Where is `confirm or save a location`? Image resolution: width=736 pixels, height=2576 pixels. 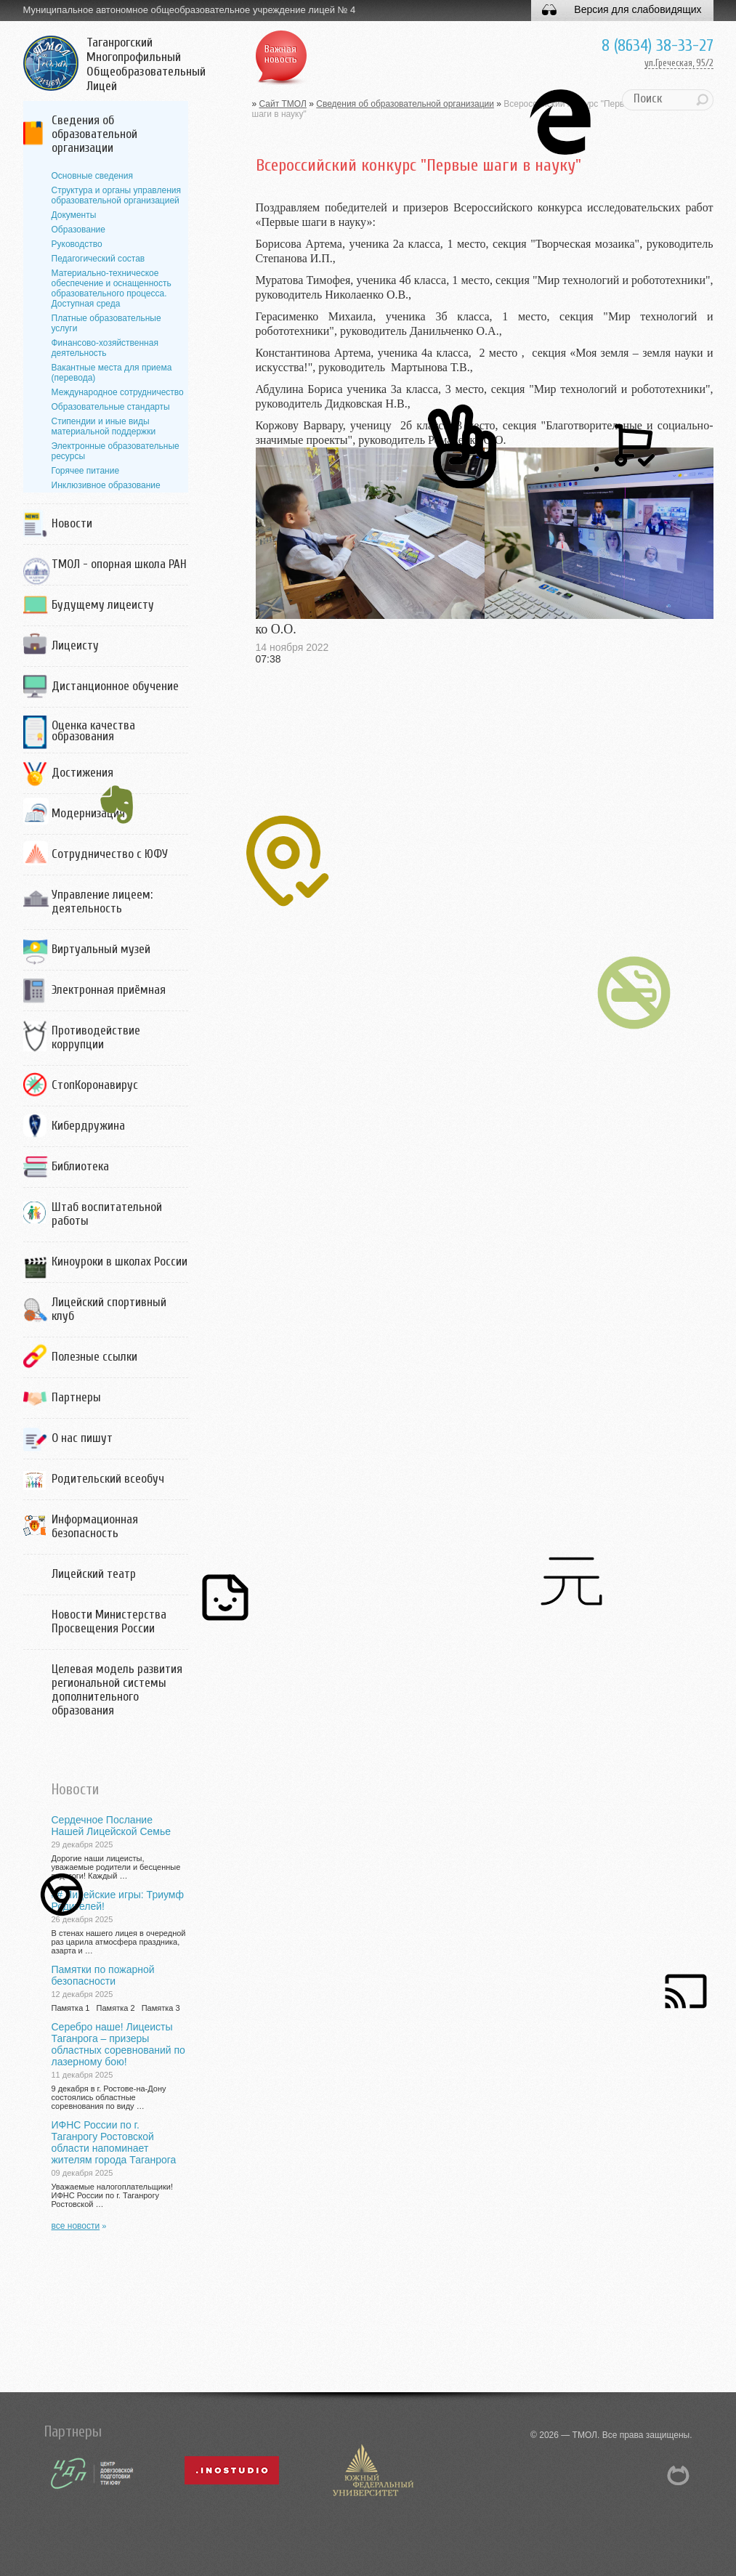 confirm or save a location is located at coordinates (283, 861).